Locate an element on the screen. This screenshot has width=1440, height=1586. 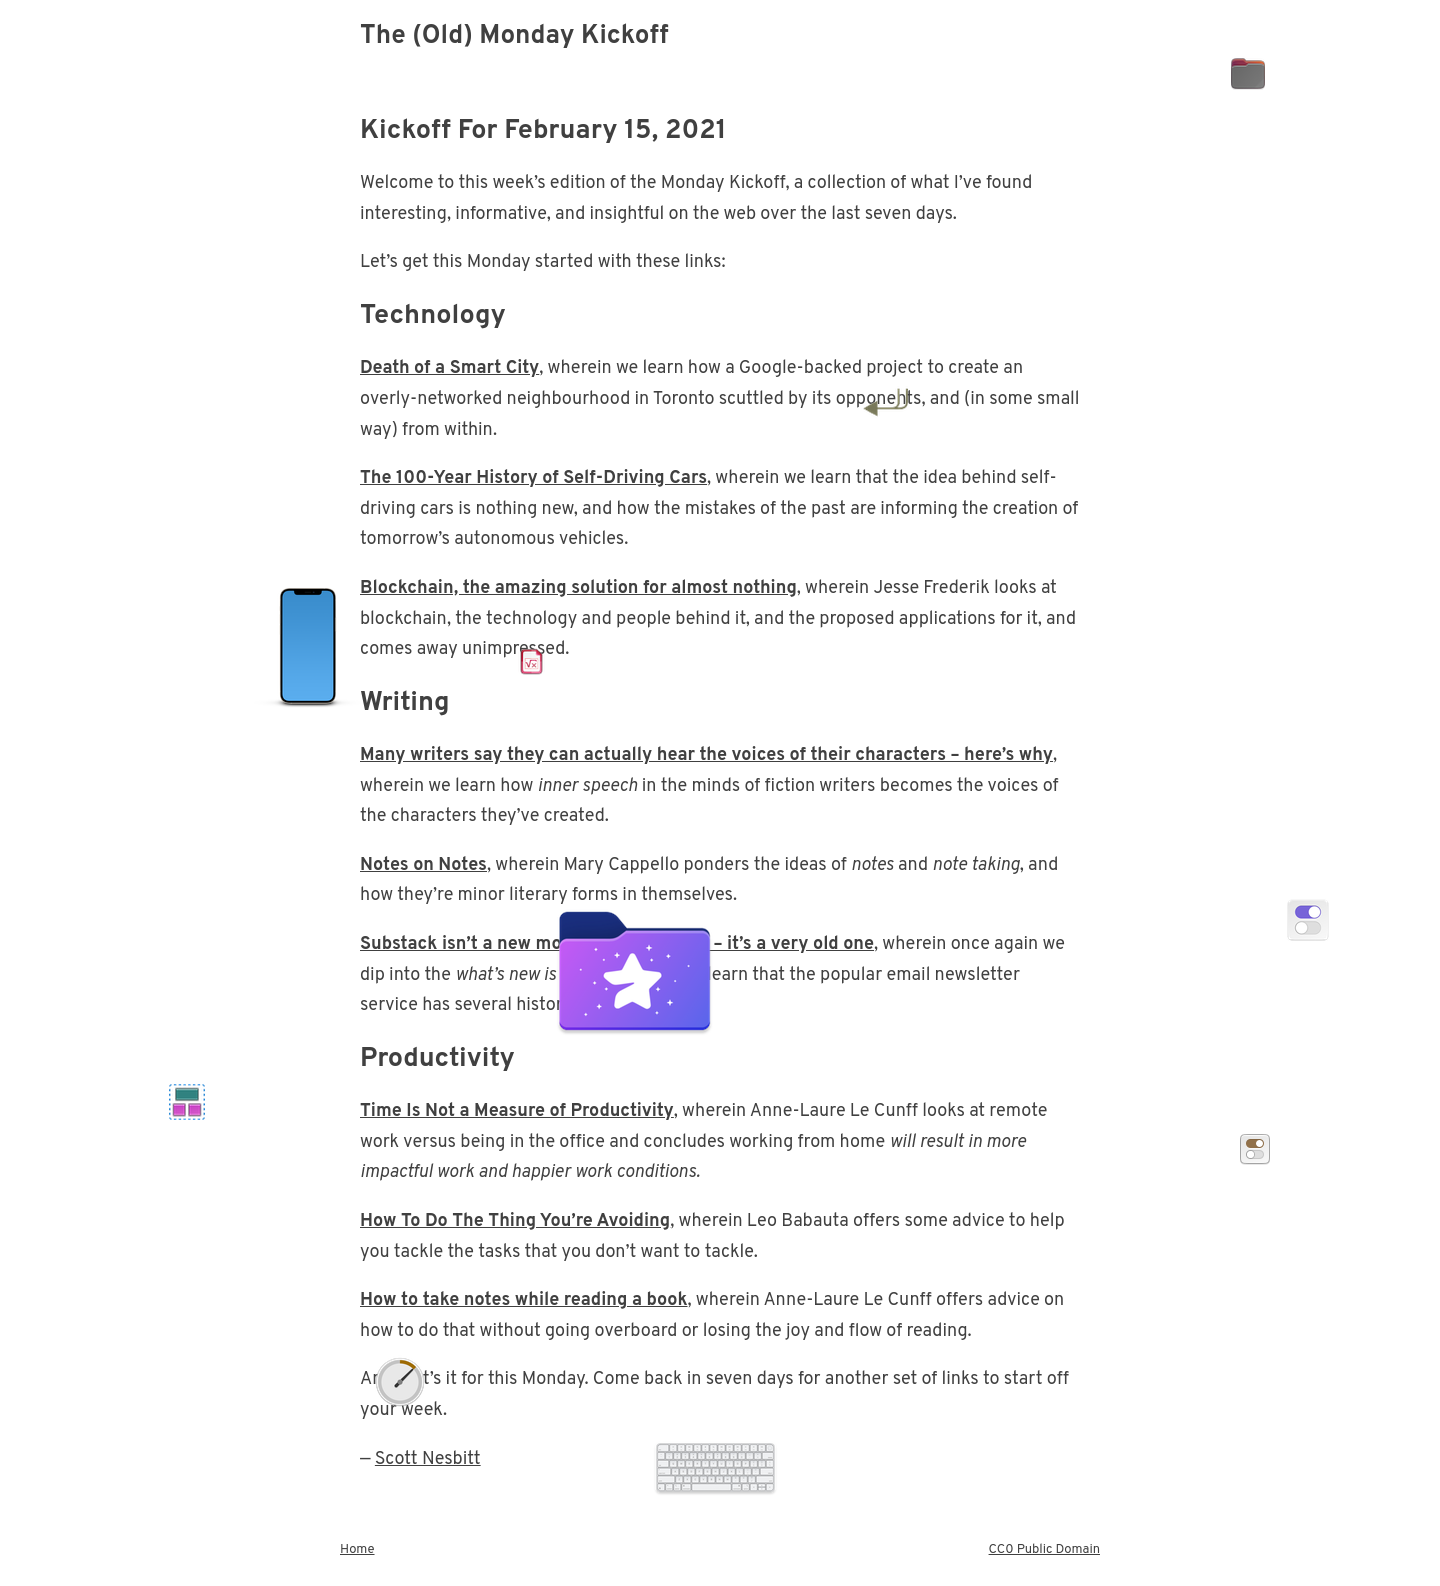
select all items in the current view is located at coordinates (187, 1102).